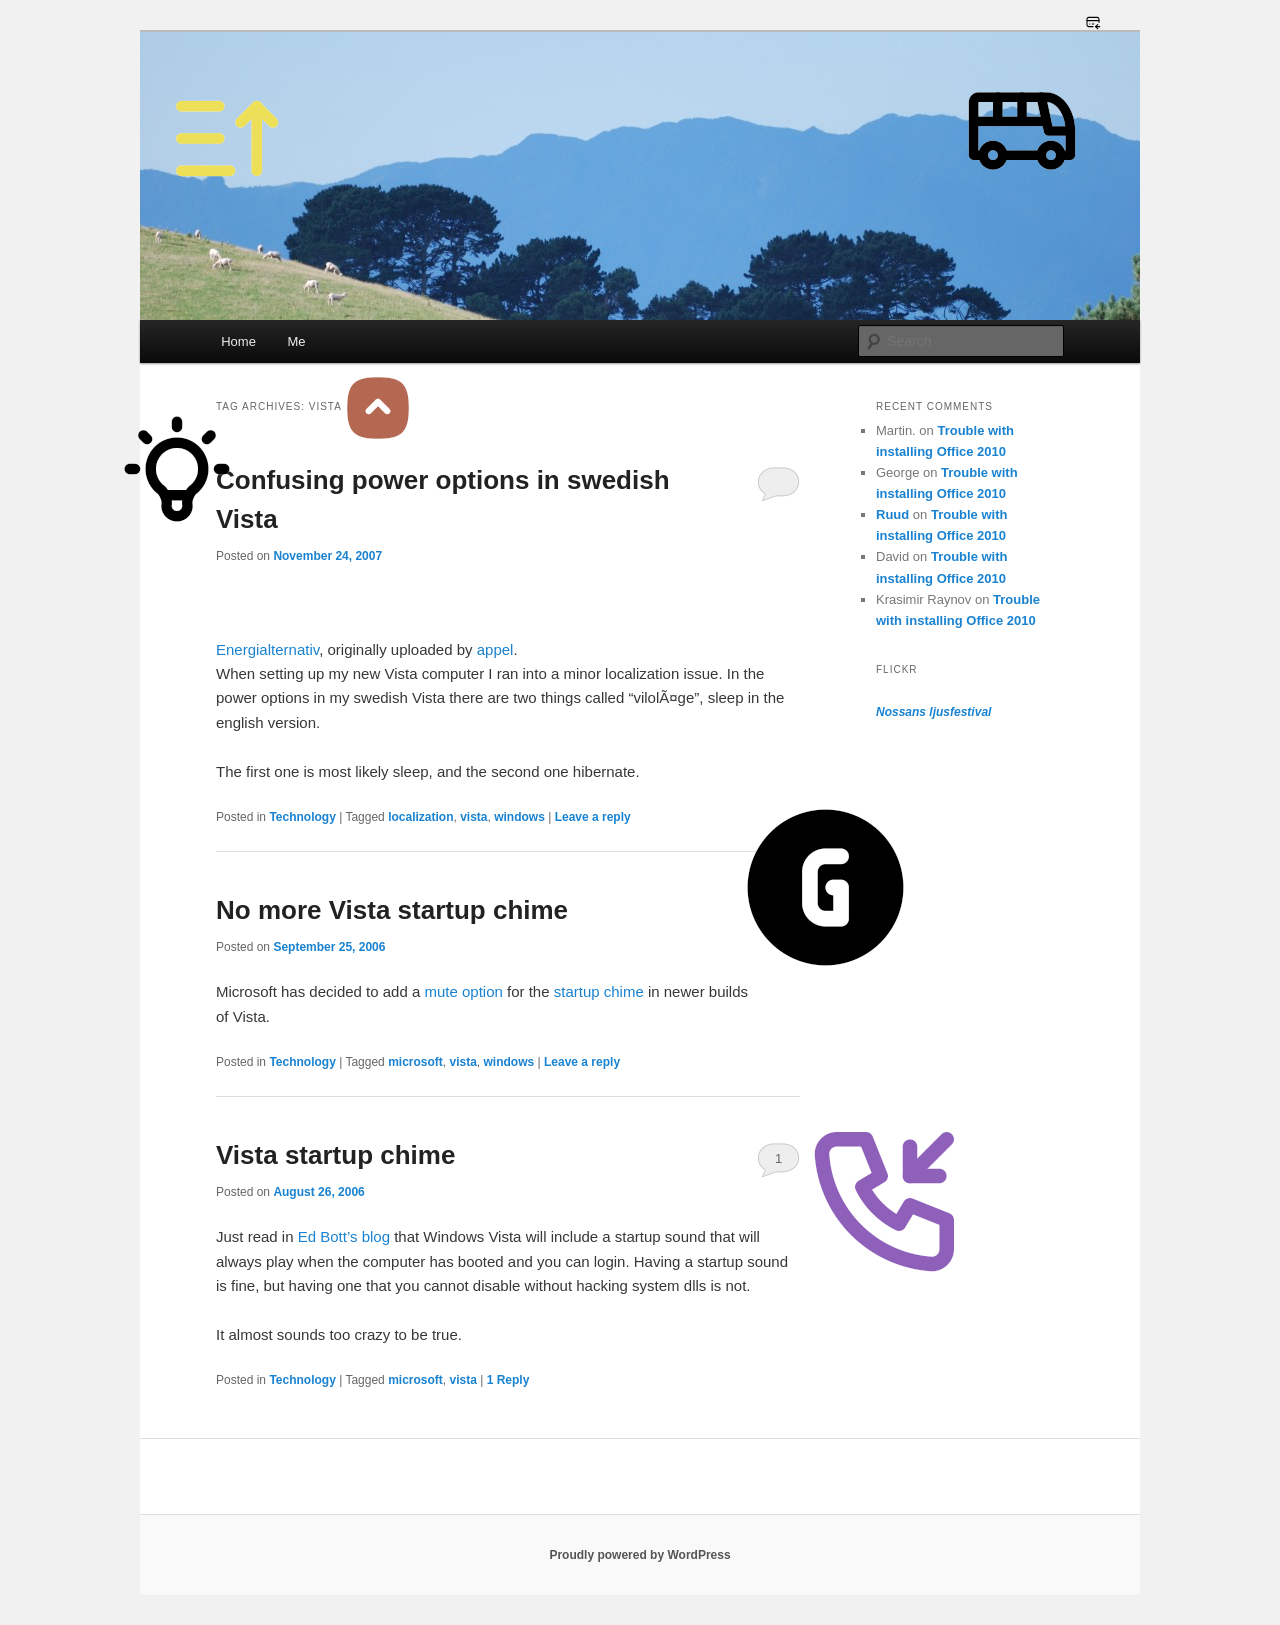 Image resolution: width=1280 pixels, height=1625 pixels. Describe the element at coordinates (224, 138) in the screenshot. I see `sort items in ascending order` at that location.